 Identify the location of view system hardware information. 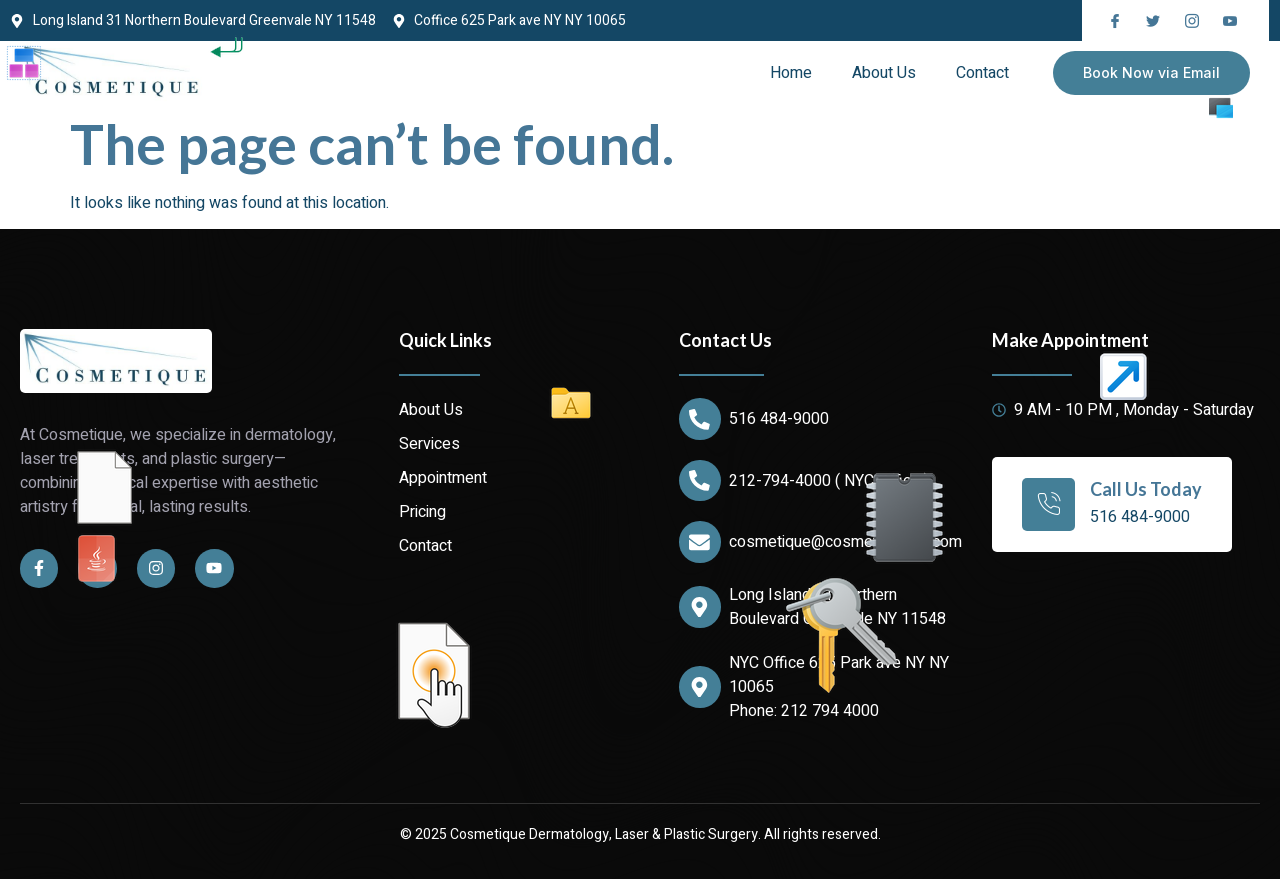
(904, 517).